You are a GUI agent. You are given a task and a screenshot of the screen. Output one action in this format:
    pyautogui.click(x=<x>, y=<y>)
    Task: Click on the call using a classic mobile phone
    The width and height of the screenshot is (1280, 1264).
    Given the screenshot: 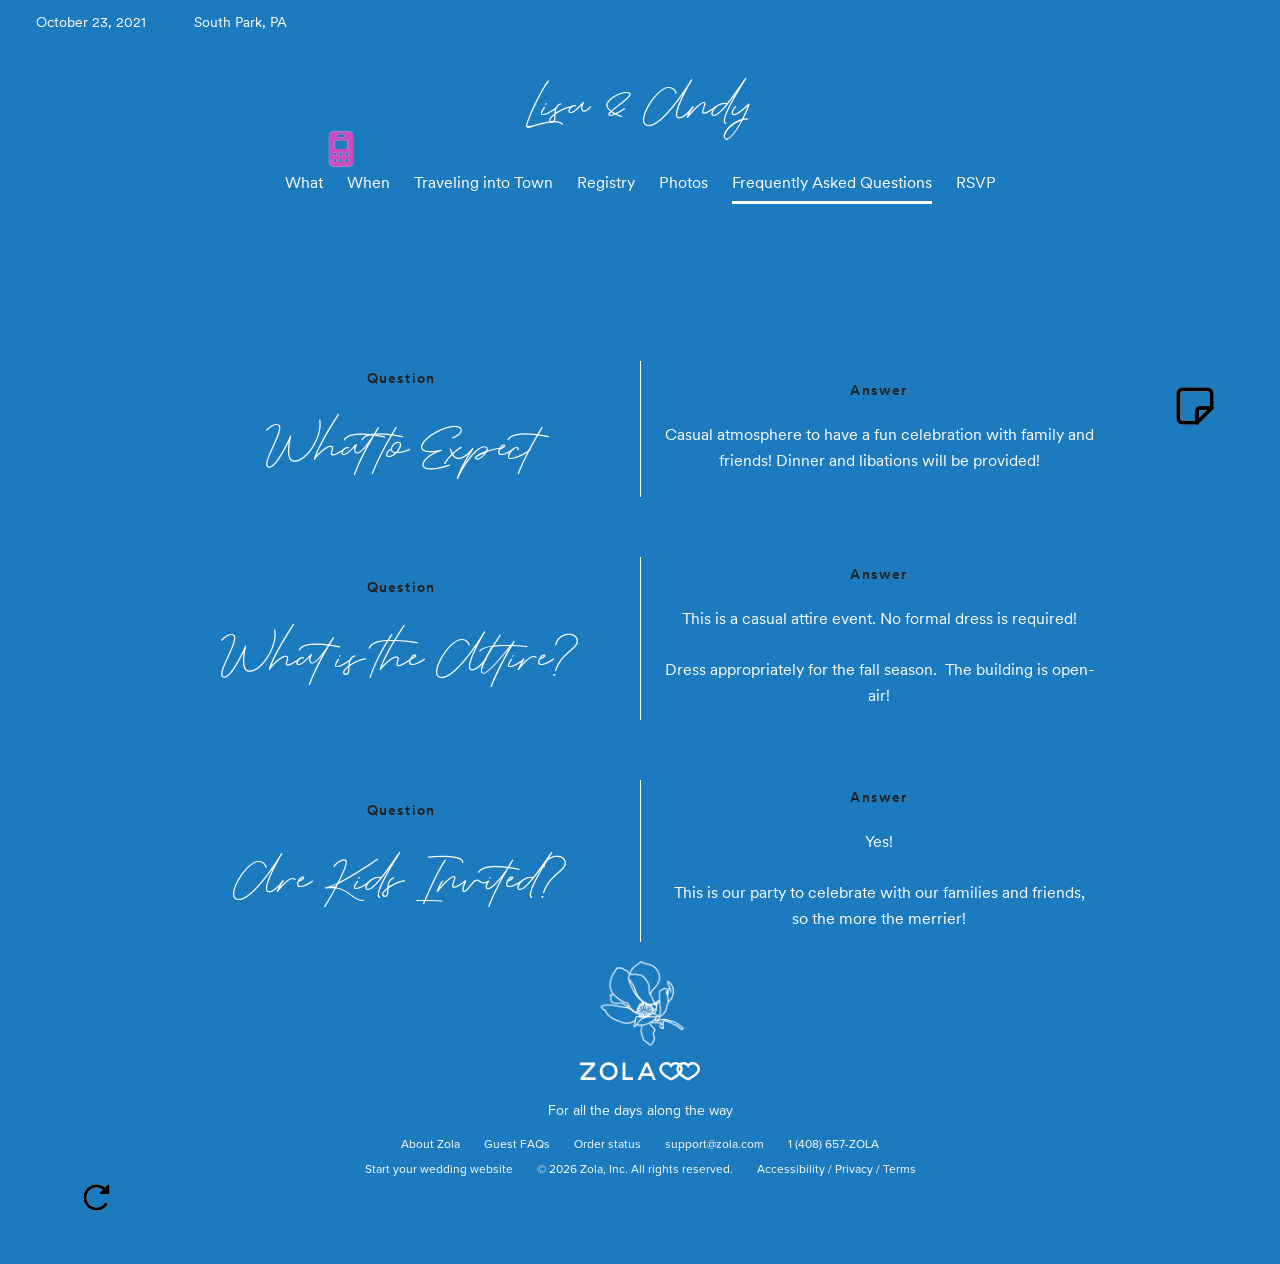 What is the action you would take?
    pyautogui.click(x=341, y=149)
    